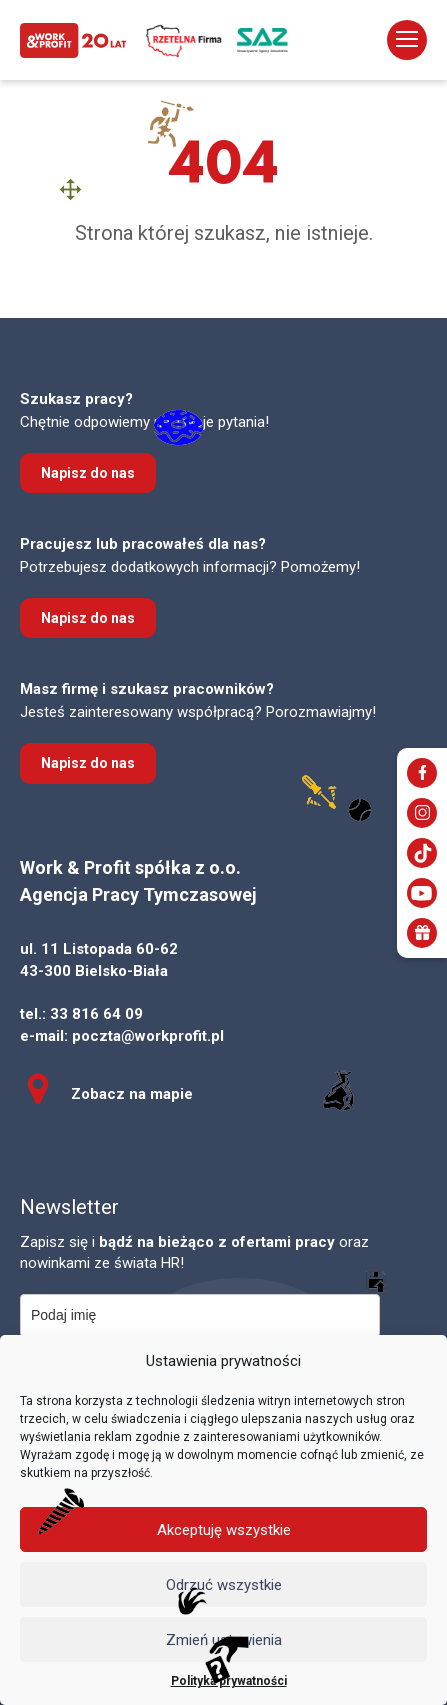 This screenshot has height=1705, width=447. I want to click on access tools or settings, so click(319, 792).